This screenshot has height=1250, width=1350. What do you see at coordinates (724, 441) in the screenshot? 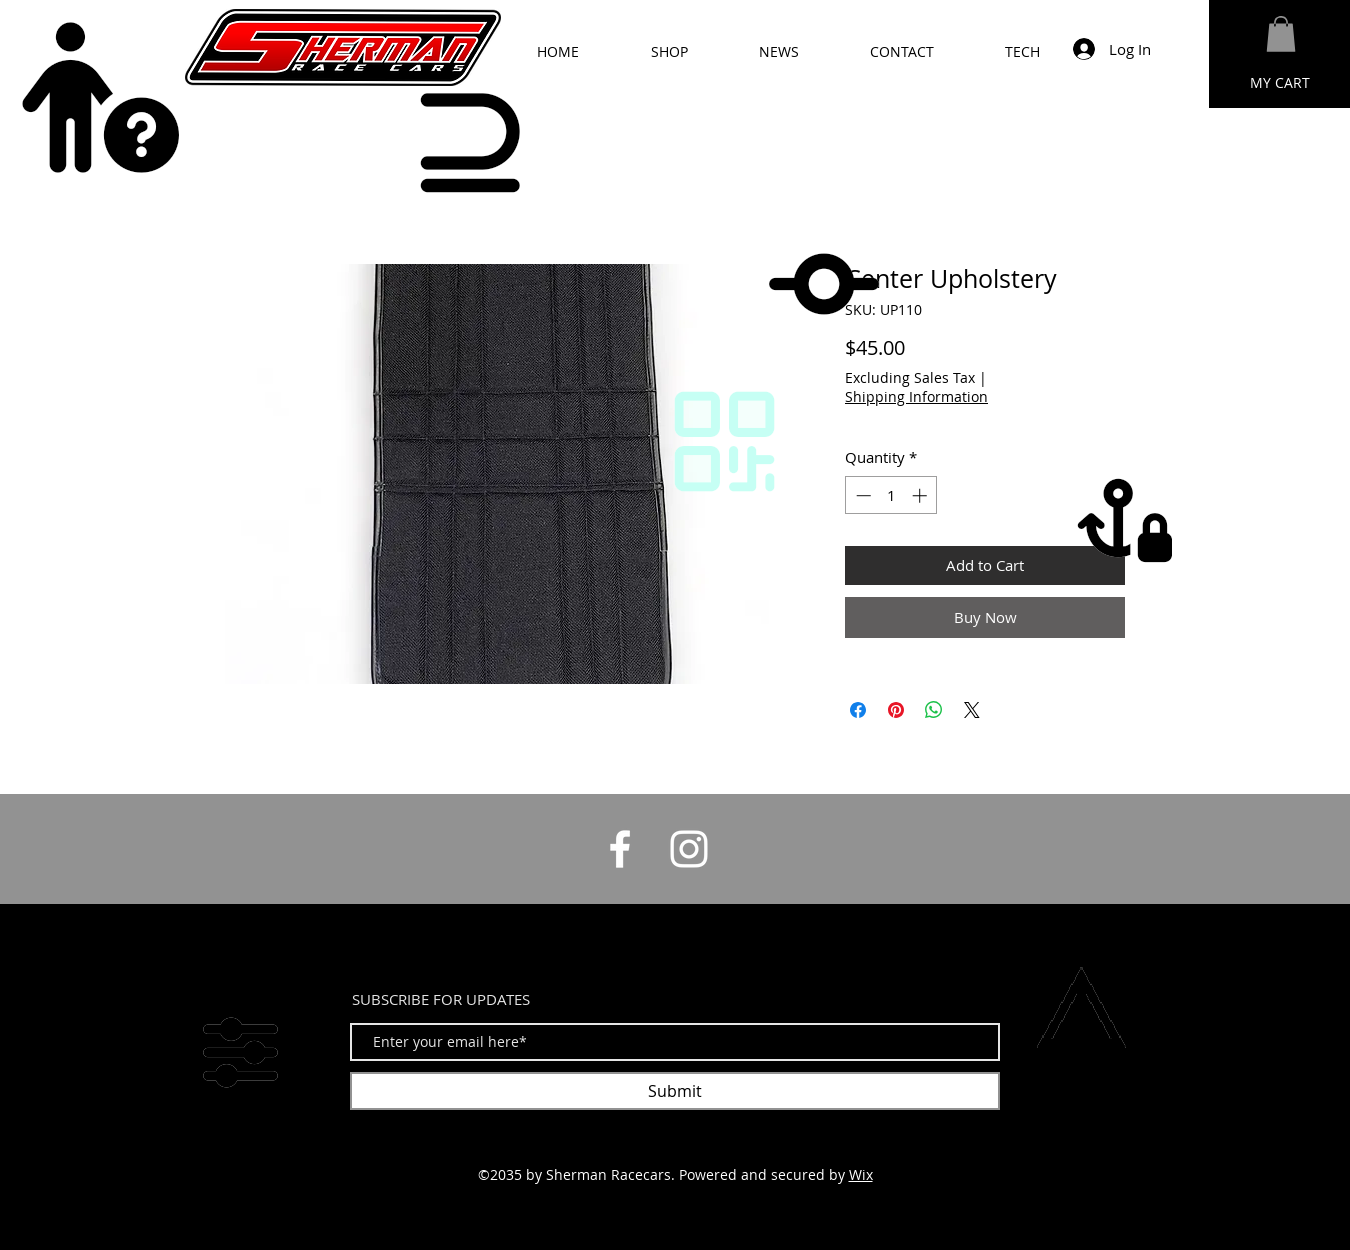
I see `scan or generate a qr code` at bounding box center [724, 441].